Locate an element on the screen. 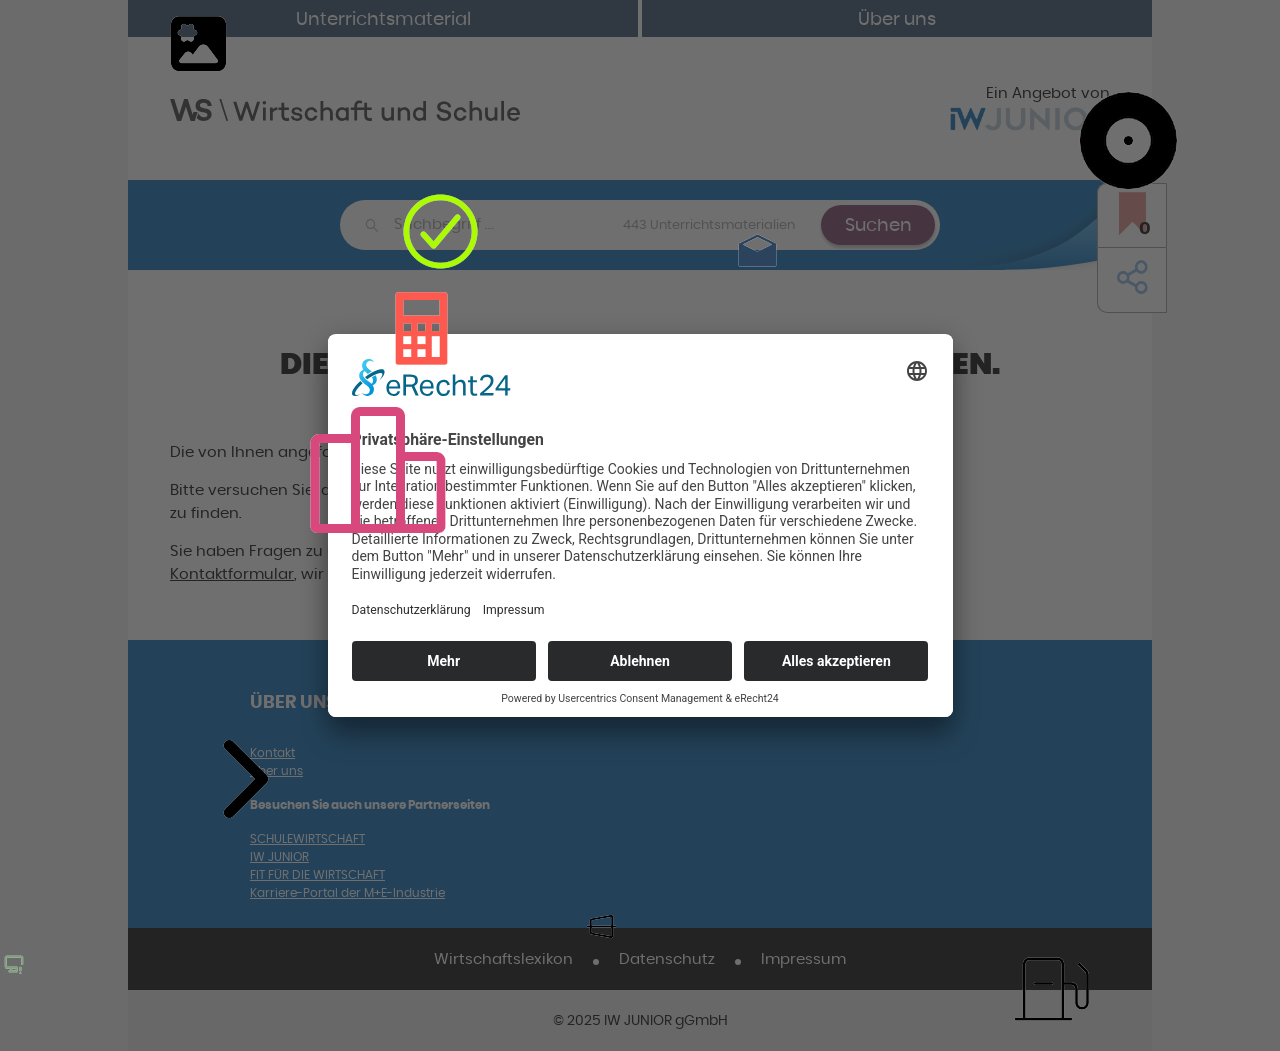 This screenshot has height=1051, width=1280. view an opened email message is located at coordinates (757, 250).